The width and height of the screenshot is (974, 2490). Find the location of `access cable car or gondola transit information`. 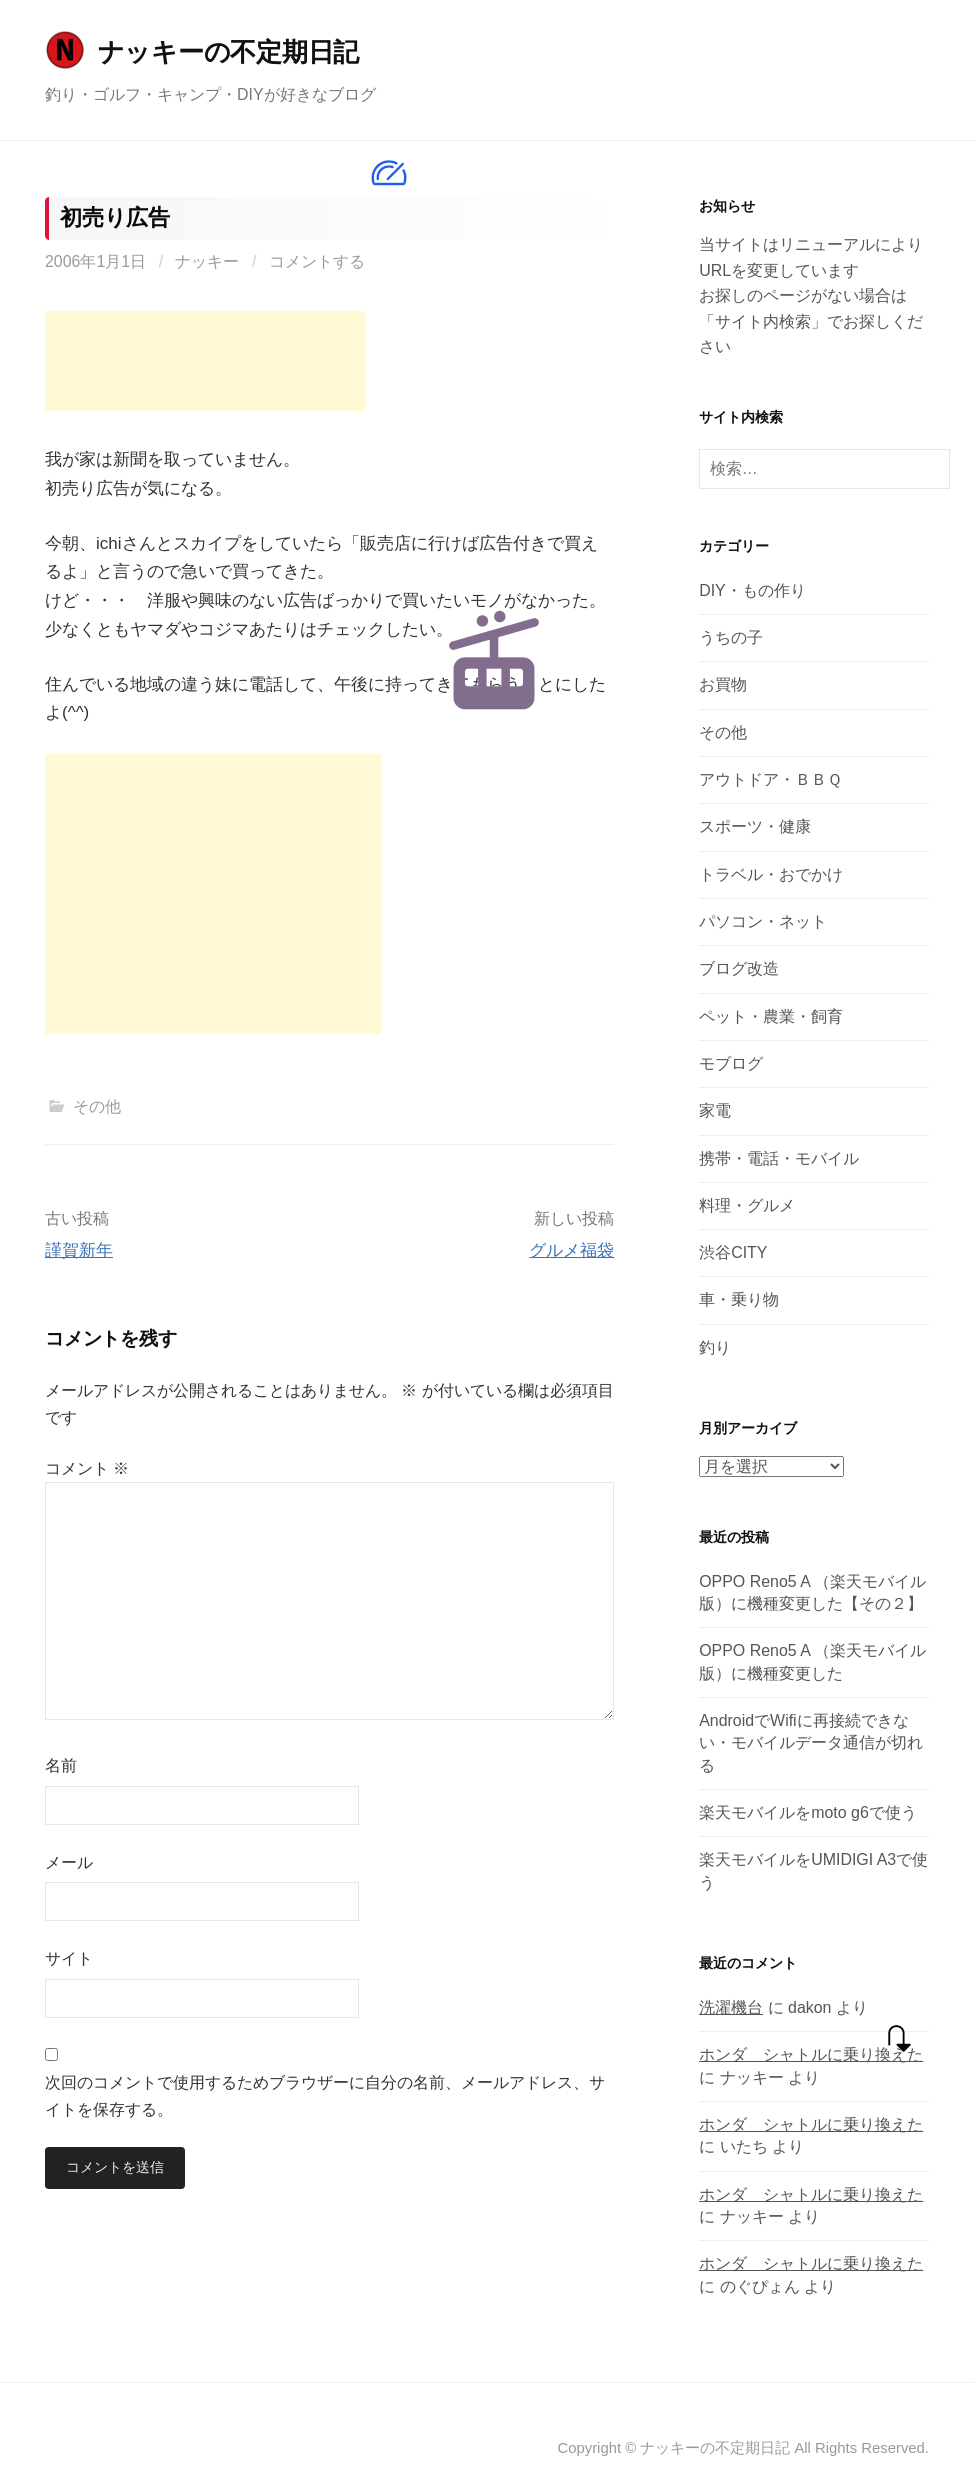

access cable car or gondola transit information is located at coordinates (494, 663).